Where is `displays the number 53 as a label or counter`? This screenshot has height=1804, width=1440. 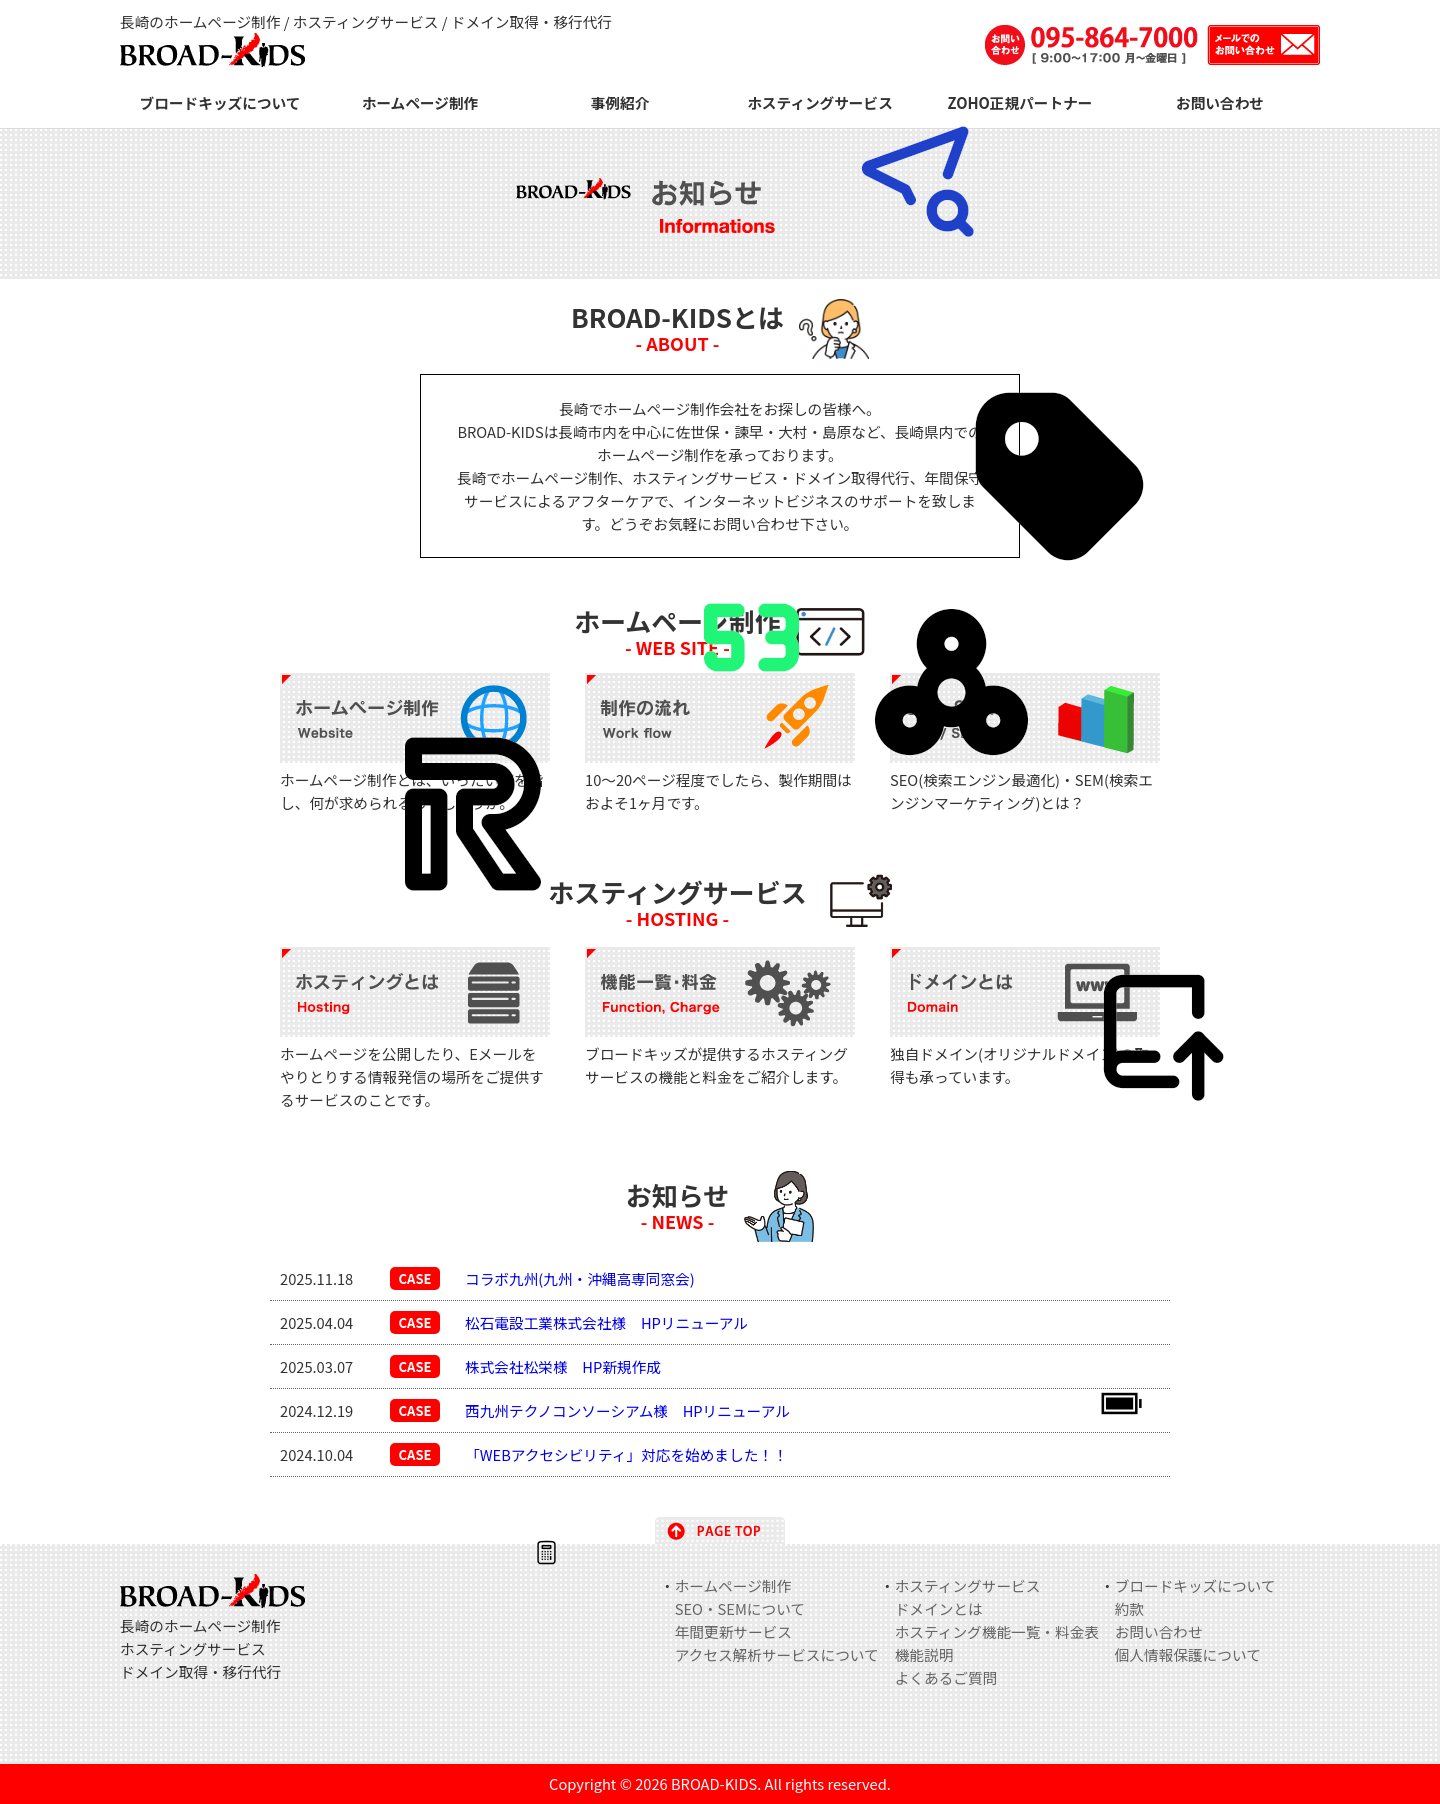
displays the number 53 as a label or counter is located at coordinates (751, 637).